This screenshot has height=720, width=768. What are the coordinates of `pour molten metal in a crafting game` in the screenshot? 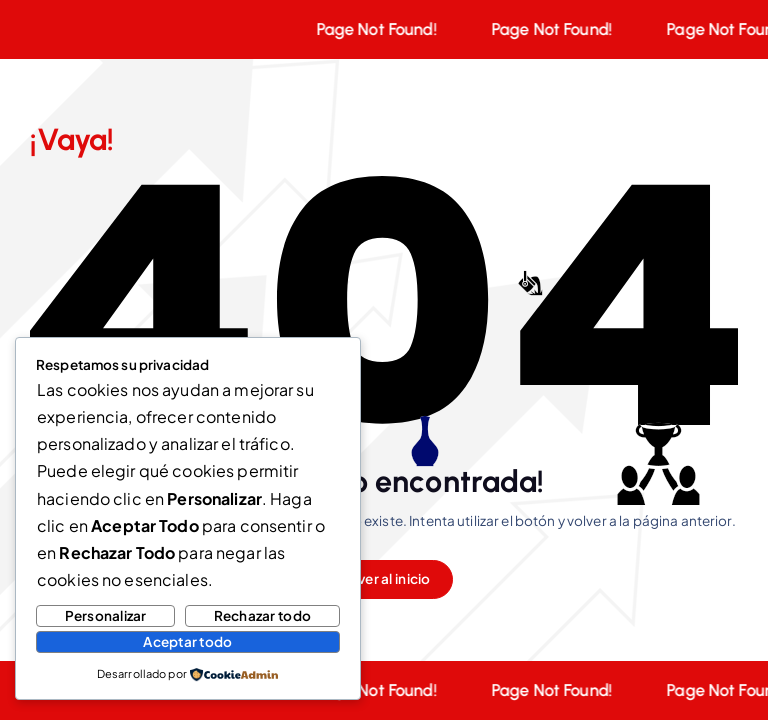 It's located at (530, 283).